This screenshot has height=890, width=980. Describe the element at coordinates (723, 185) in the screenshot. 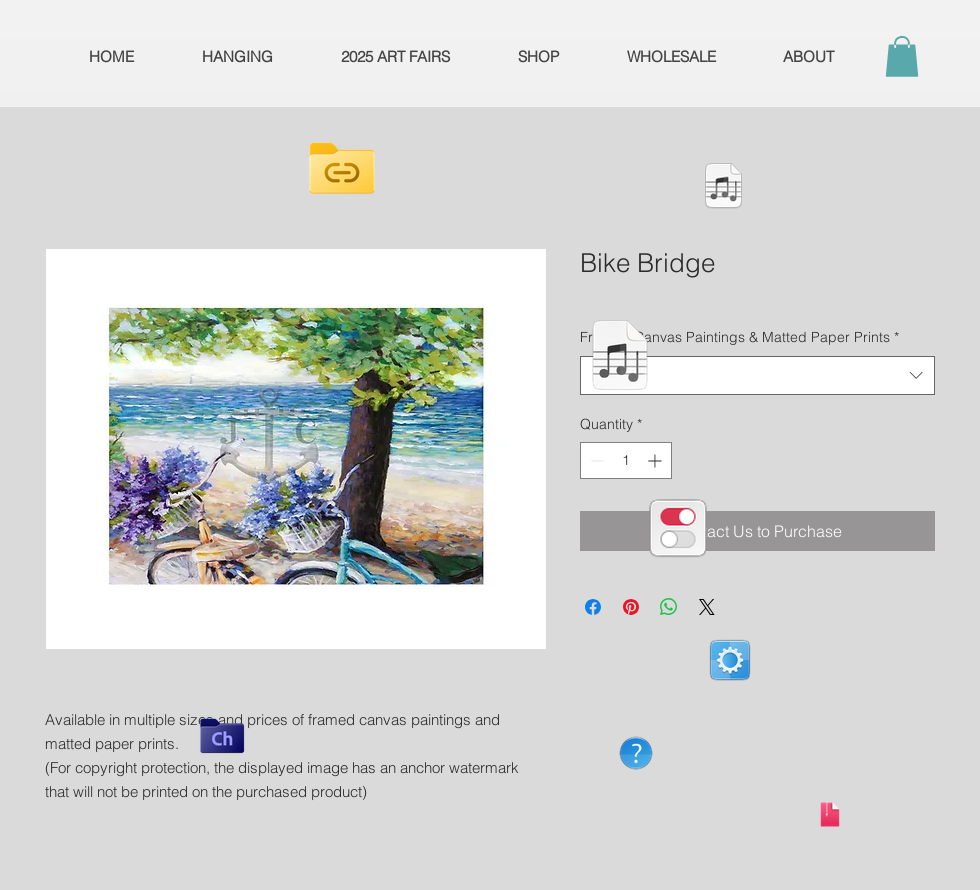

I see `open a lilypond music notation file` at that location.